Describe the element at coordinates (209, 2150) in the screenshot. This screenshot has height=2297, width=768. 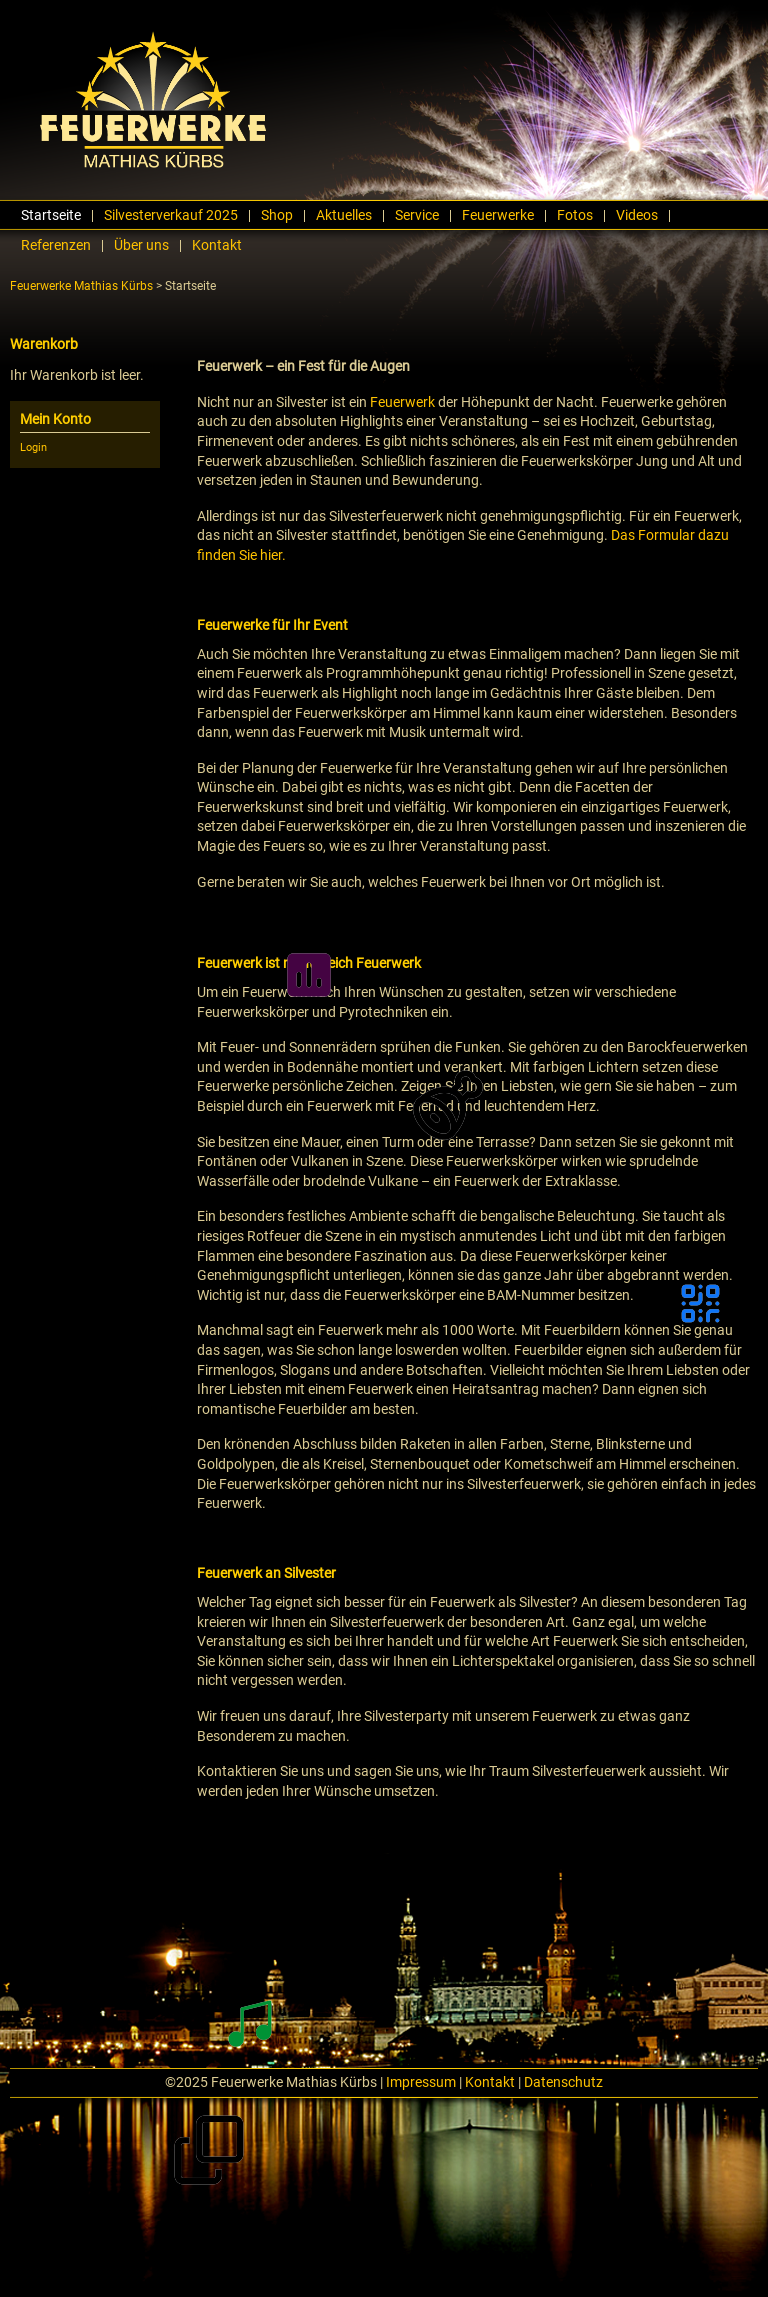
I see `duplicate or copy this item` at that location.